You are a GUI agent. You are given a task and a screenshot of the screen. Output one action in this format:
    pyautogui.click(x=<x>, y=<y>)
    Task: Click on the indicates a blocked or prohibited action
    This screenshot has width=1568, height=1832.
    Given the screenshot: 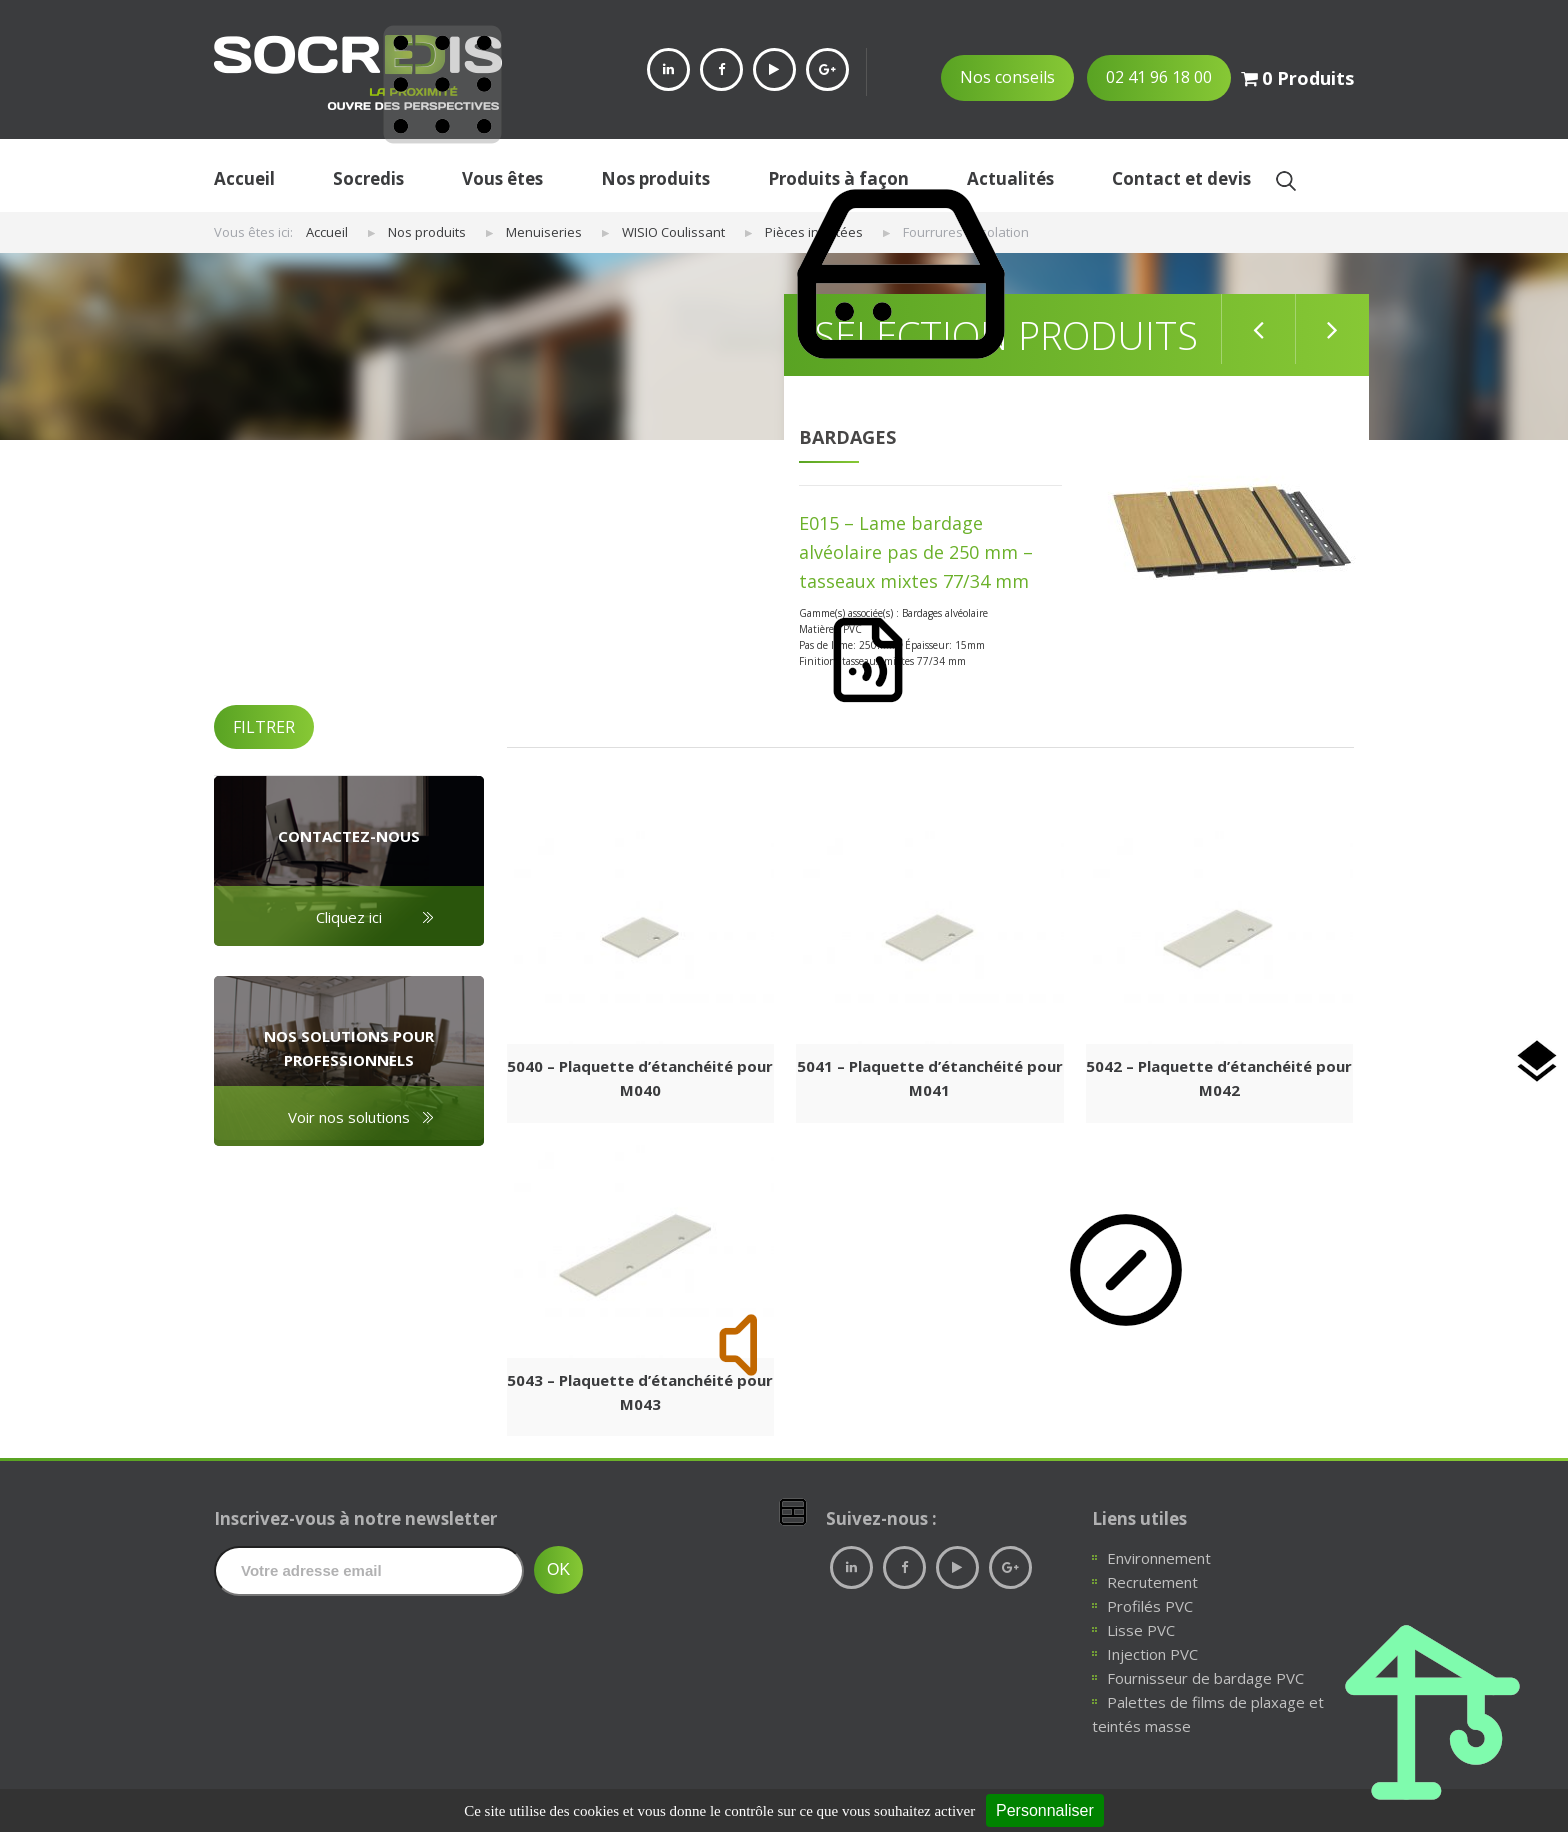 What is the action you would take?
    pyautogui.click(x=1126, y=1270)
    